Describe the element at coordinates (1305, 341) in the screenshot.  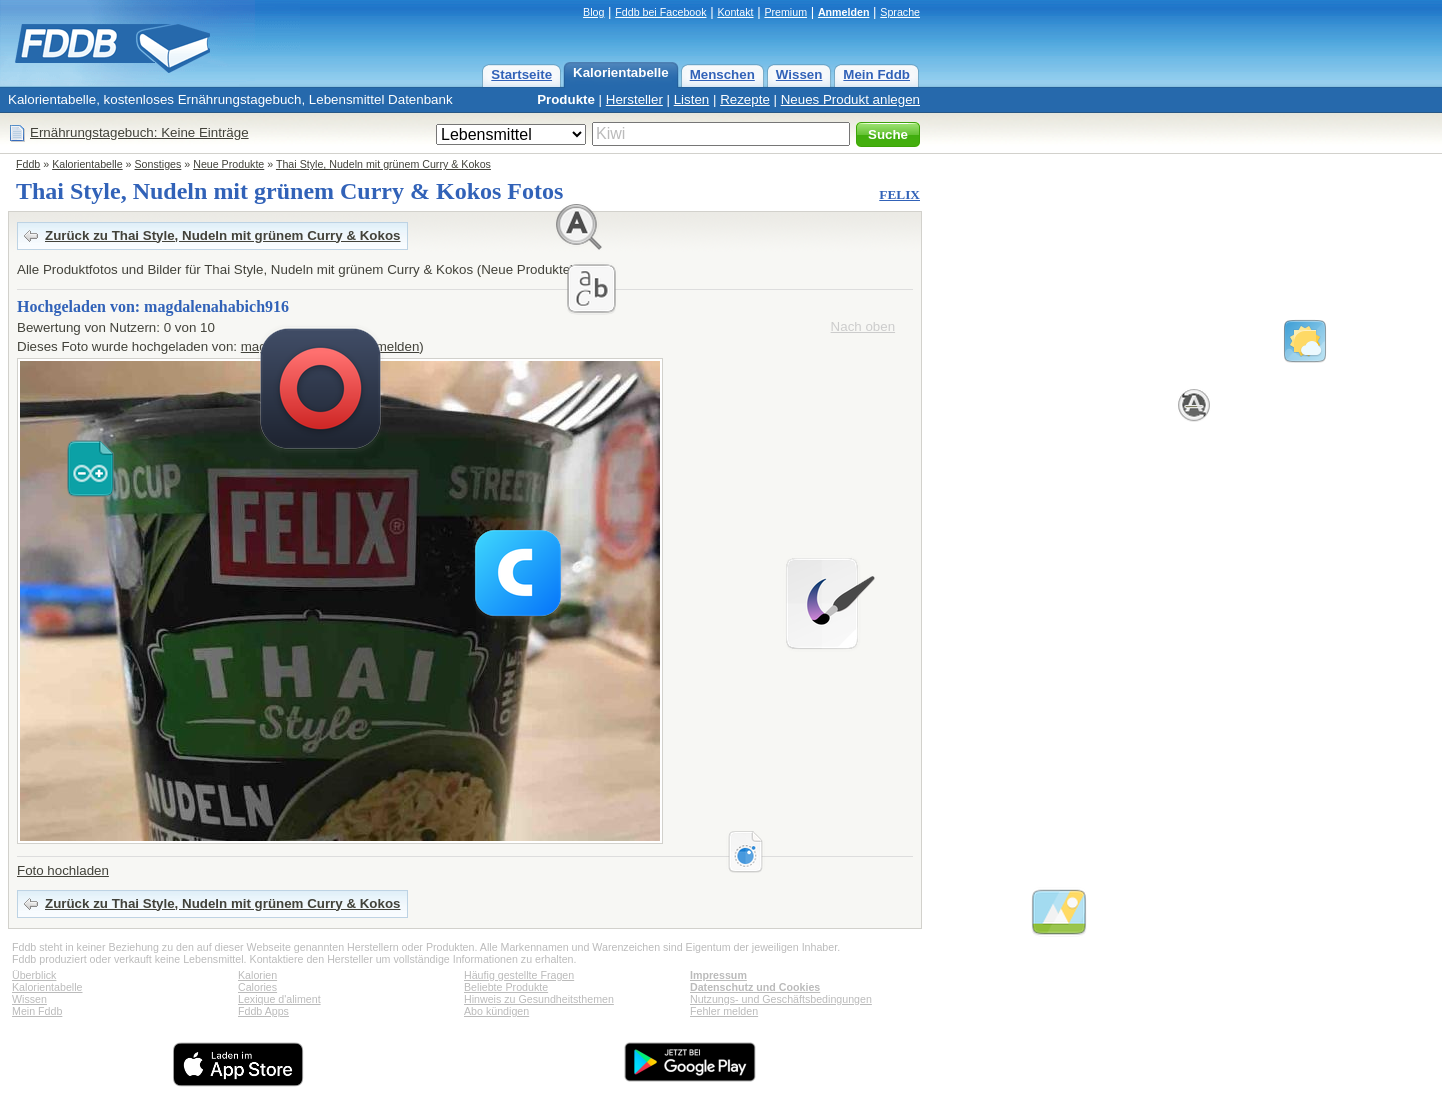
I see `open the weather app` at that location.